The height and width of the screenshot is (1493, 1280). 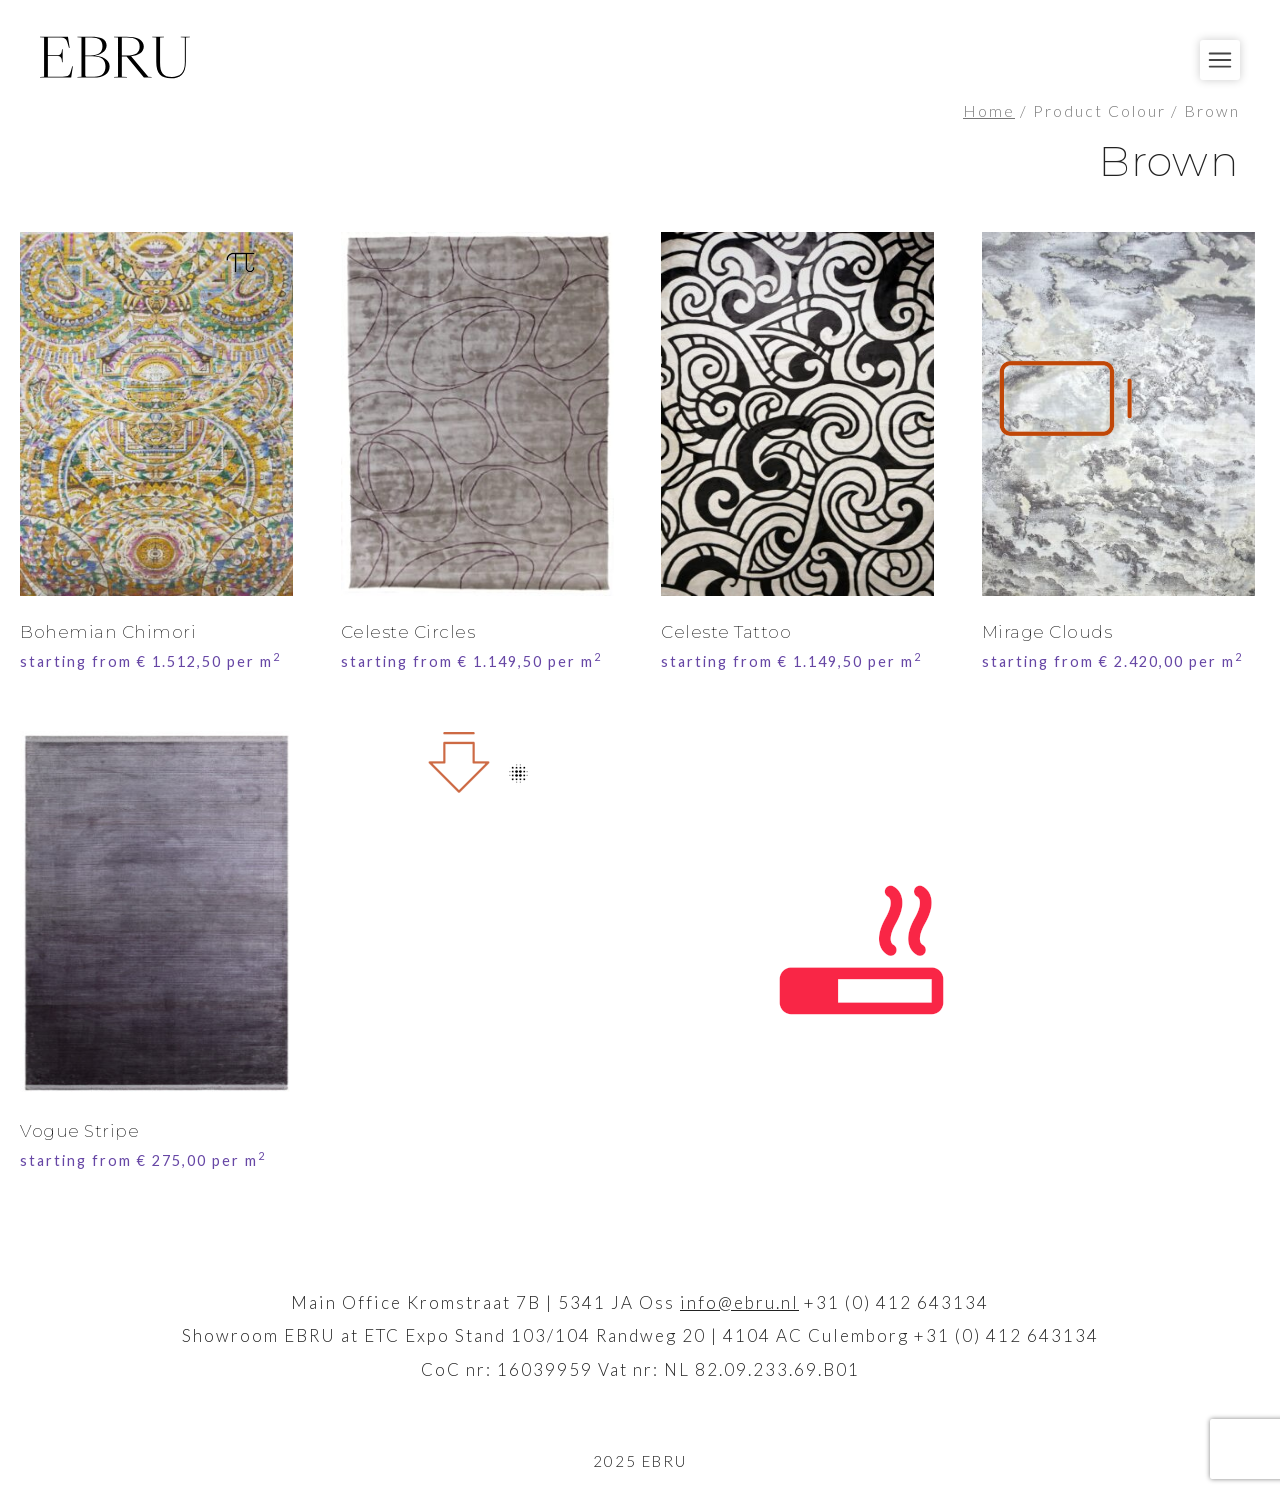 What do you see at coordinates (459, 760) in the screenshot?
I see `download file or content` at bounding box center [459, 760].